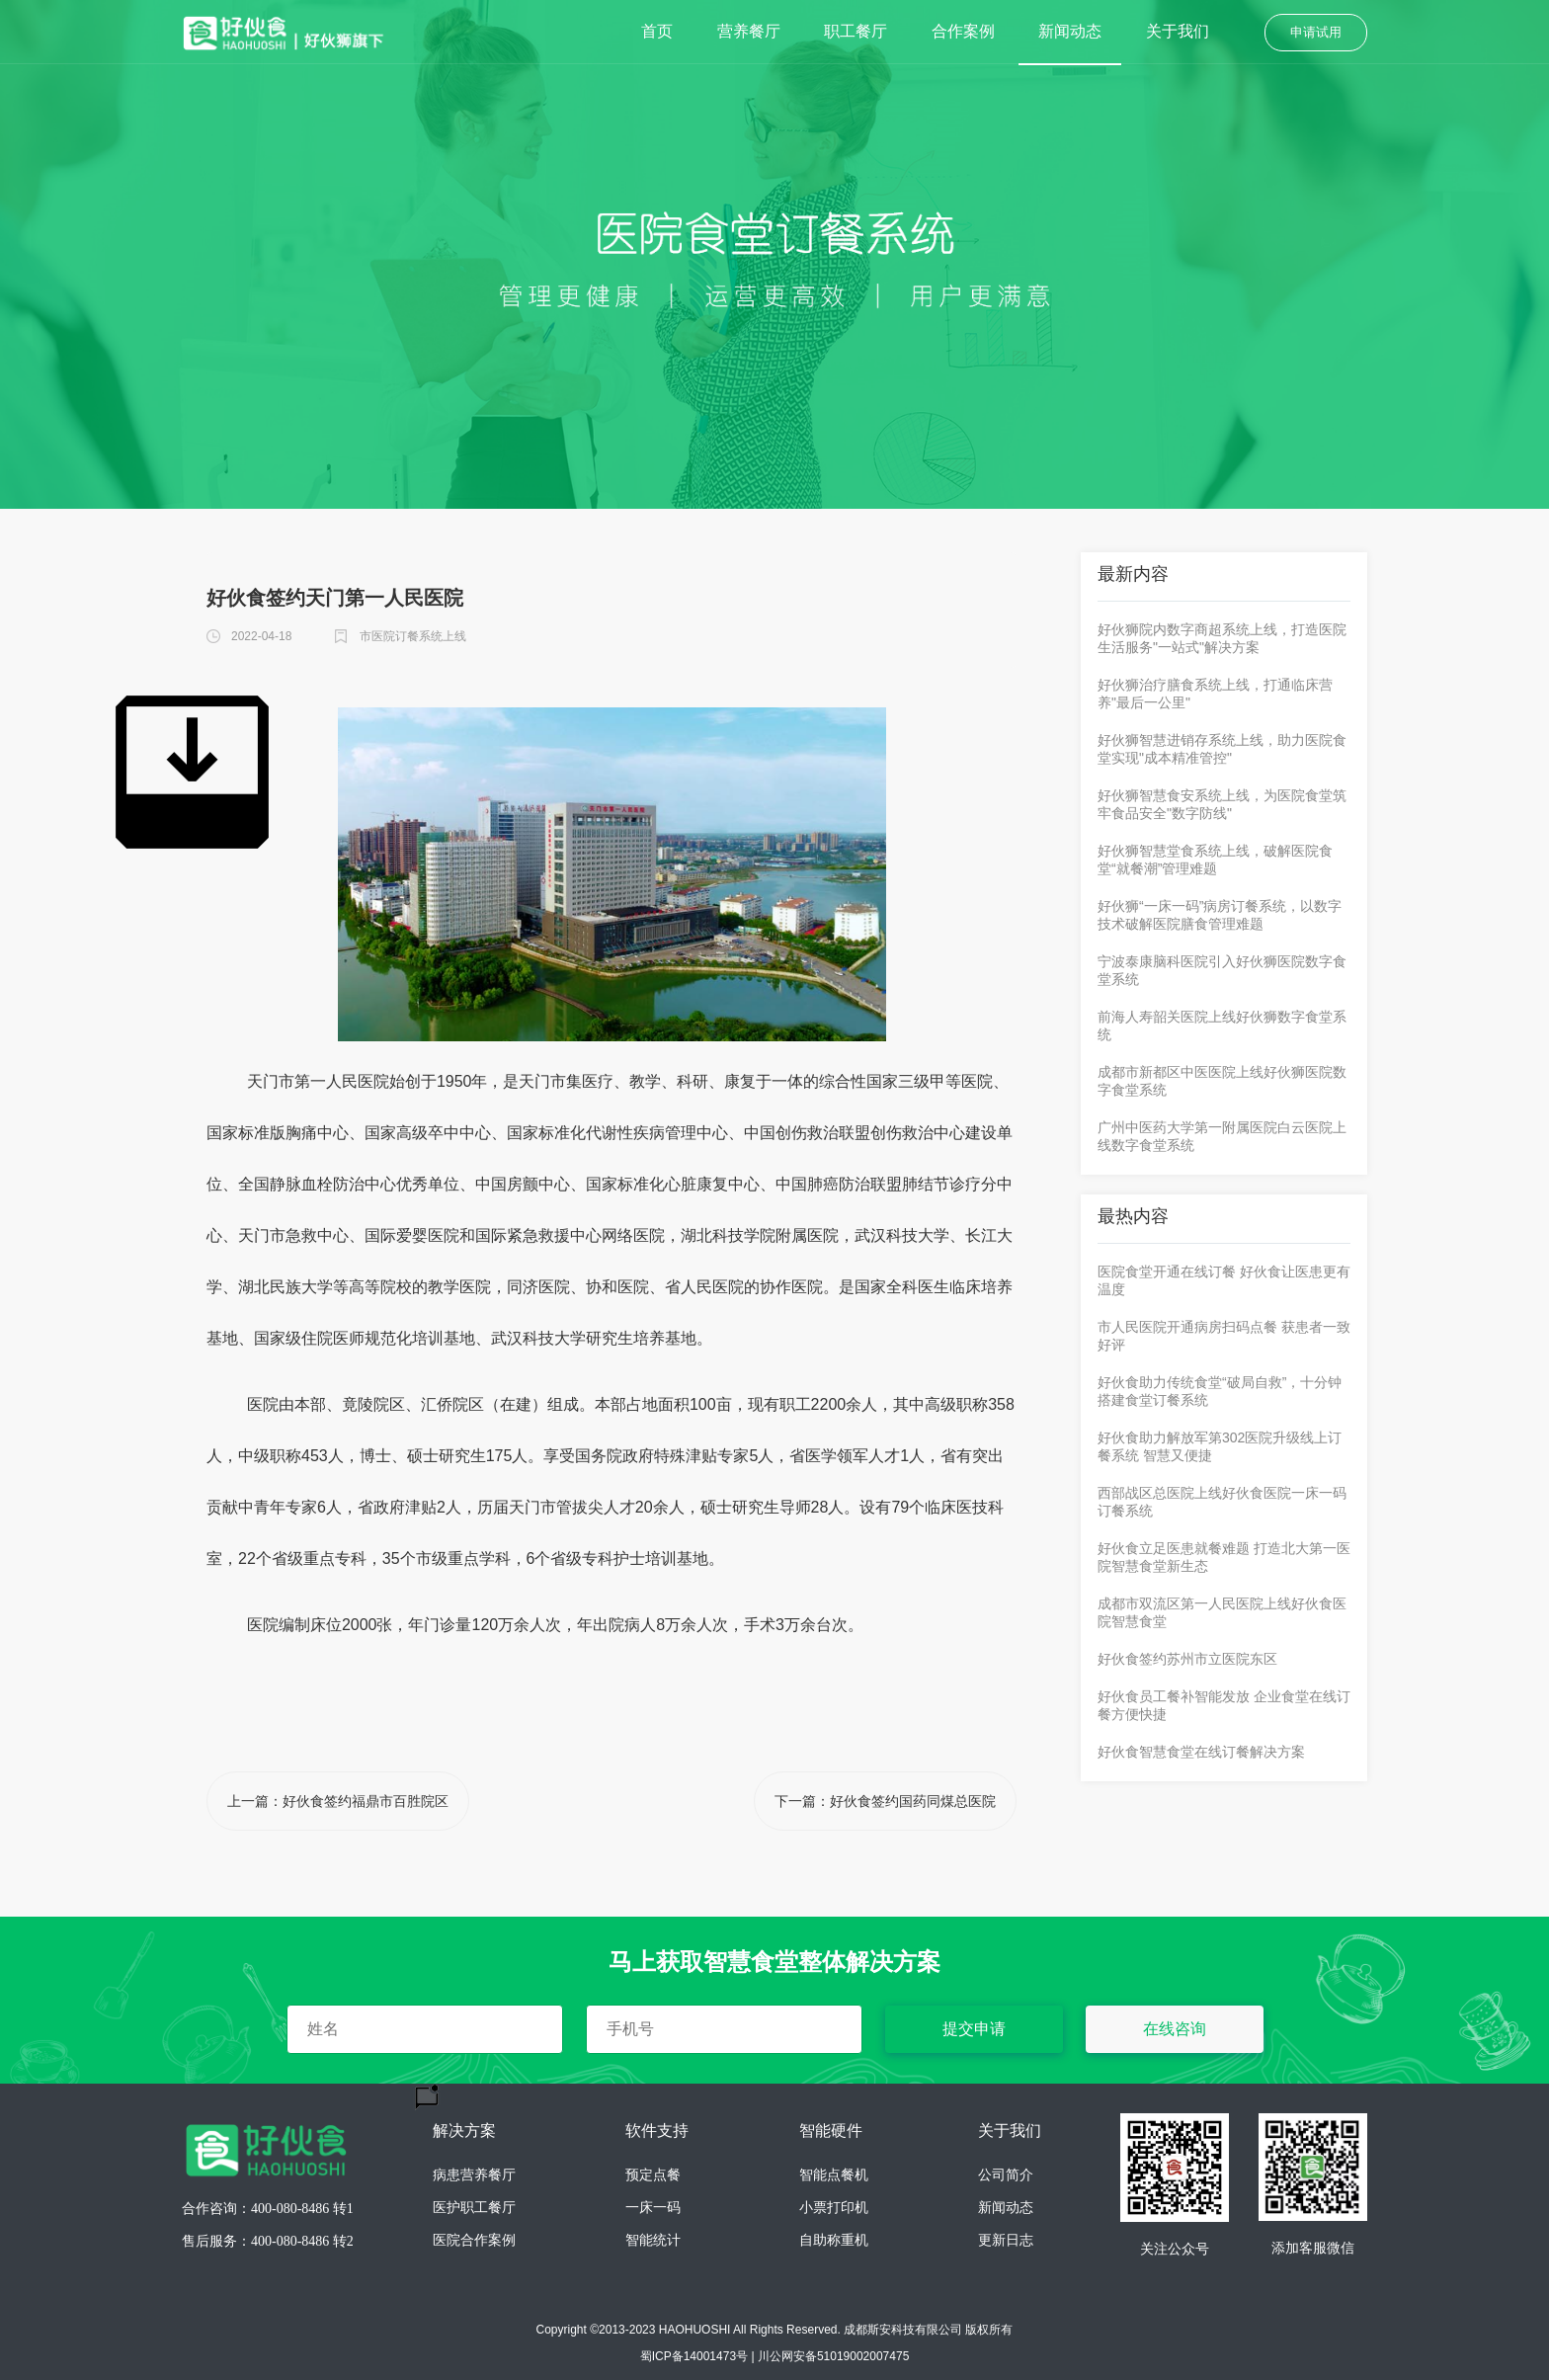 This screenshot has height=2380, width=1549. What do you see at coordinates (427, 2098) in the screenshot?
I see `indicates unread messages in chat` at bounding box center [427, 2098].